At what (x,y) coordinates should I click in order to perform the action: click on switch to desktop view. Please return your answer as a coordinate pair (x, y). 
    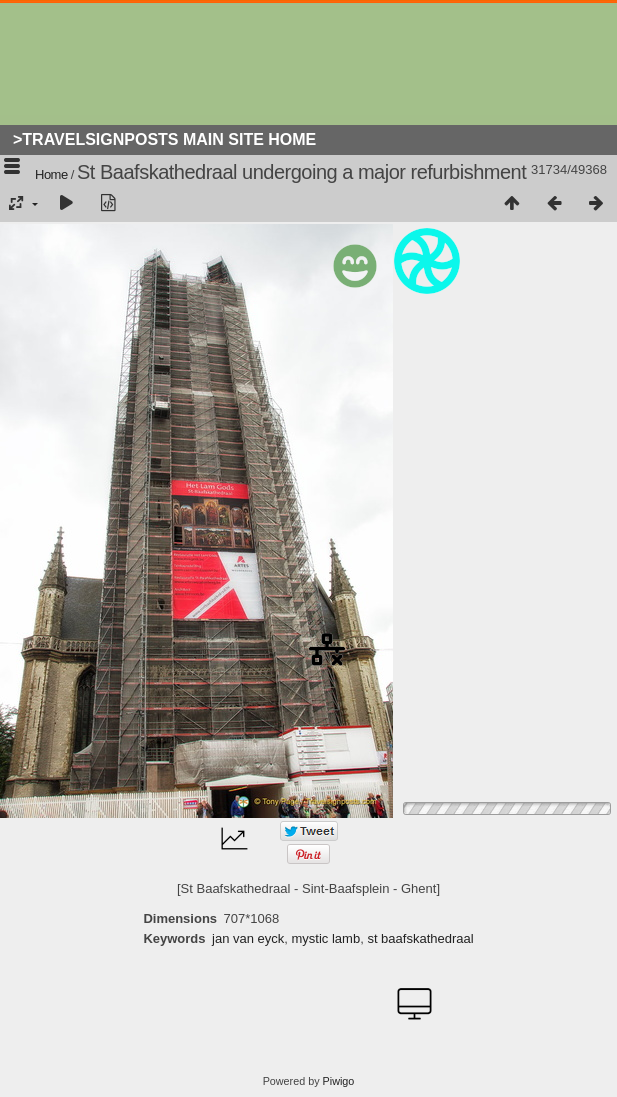
    Looking at the image, I should click on (414, 1002).